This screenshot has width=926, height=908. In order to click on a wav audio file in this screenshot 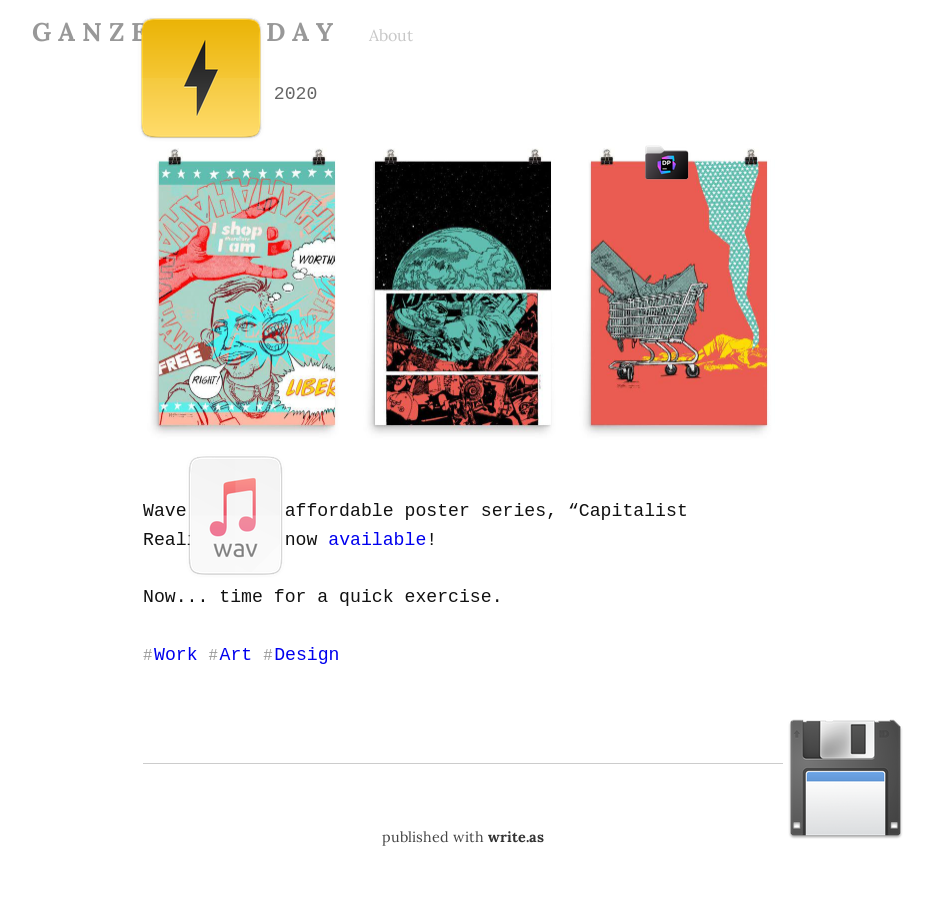, I will do `click(235, 515)`.